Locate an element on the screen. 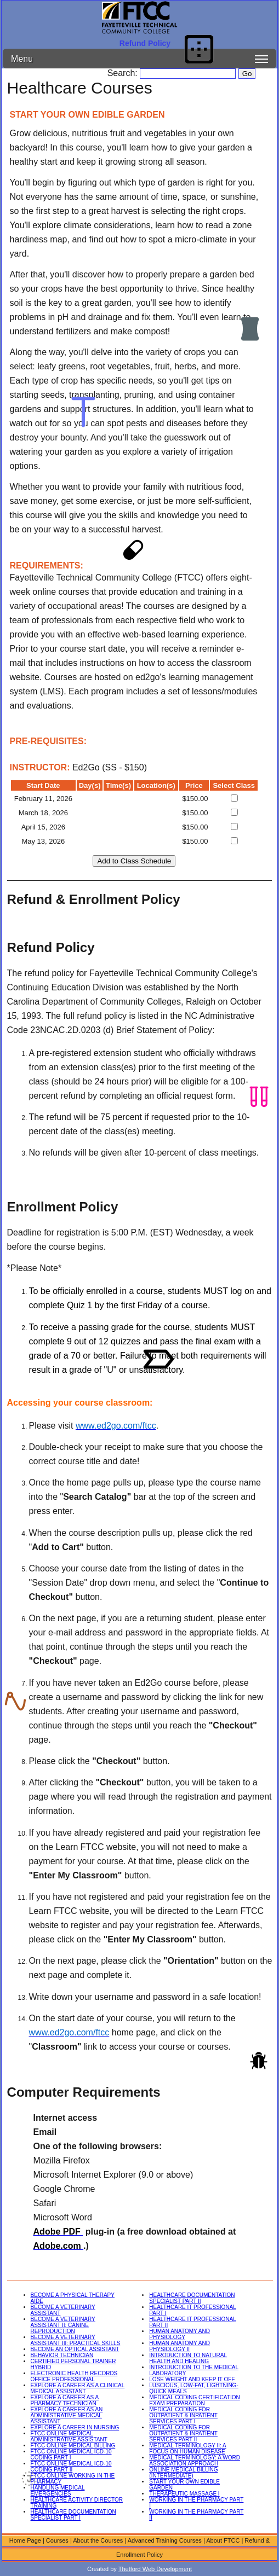  apply maximum function to selected values is located at coordinates (15, 1701).